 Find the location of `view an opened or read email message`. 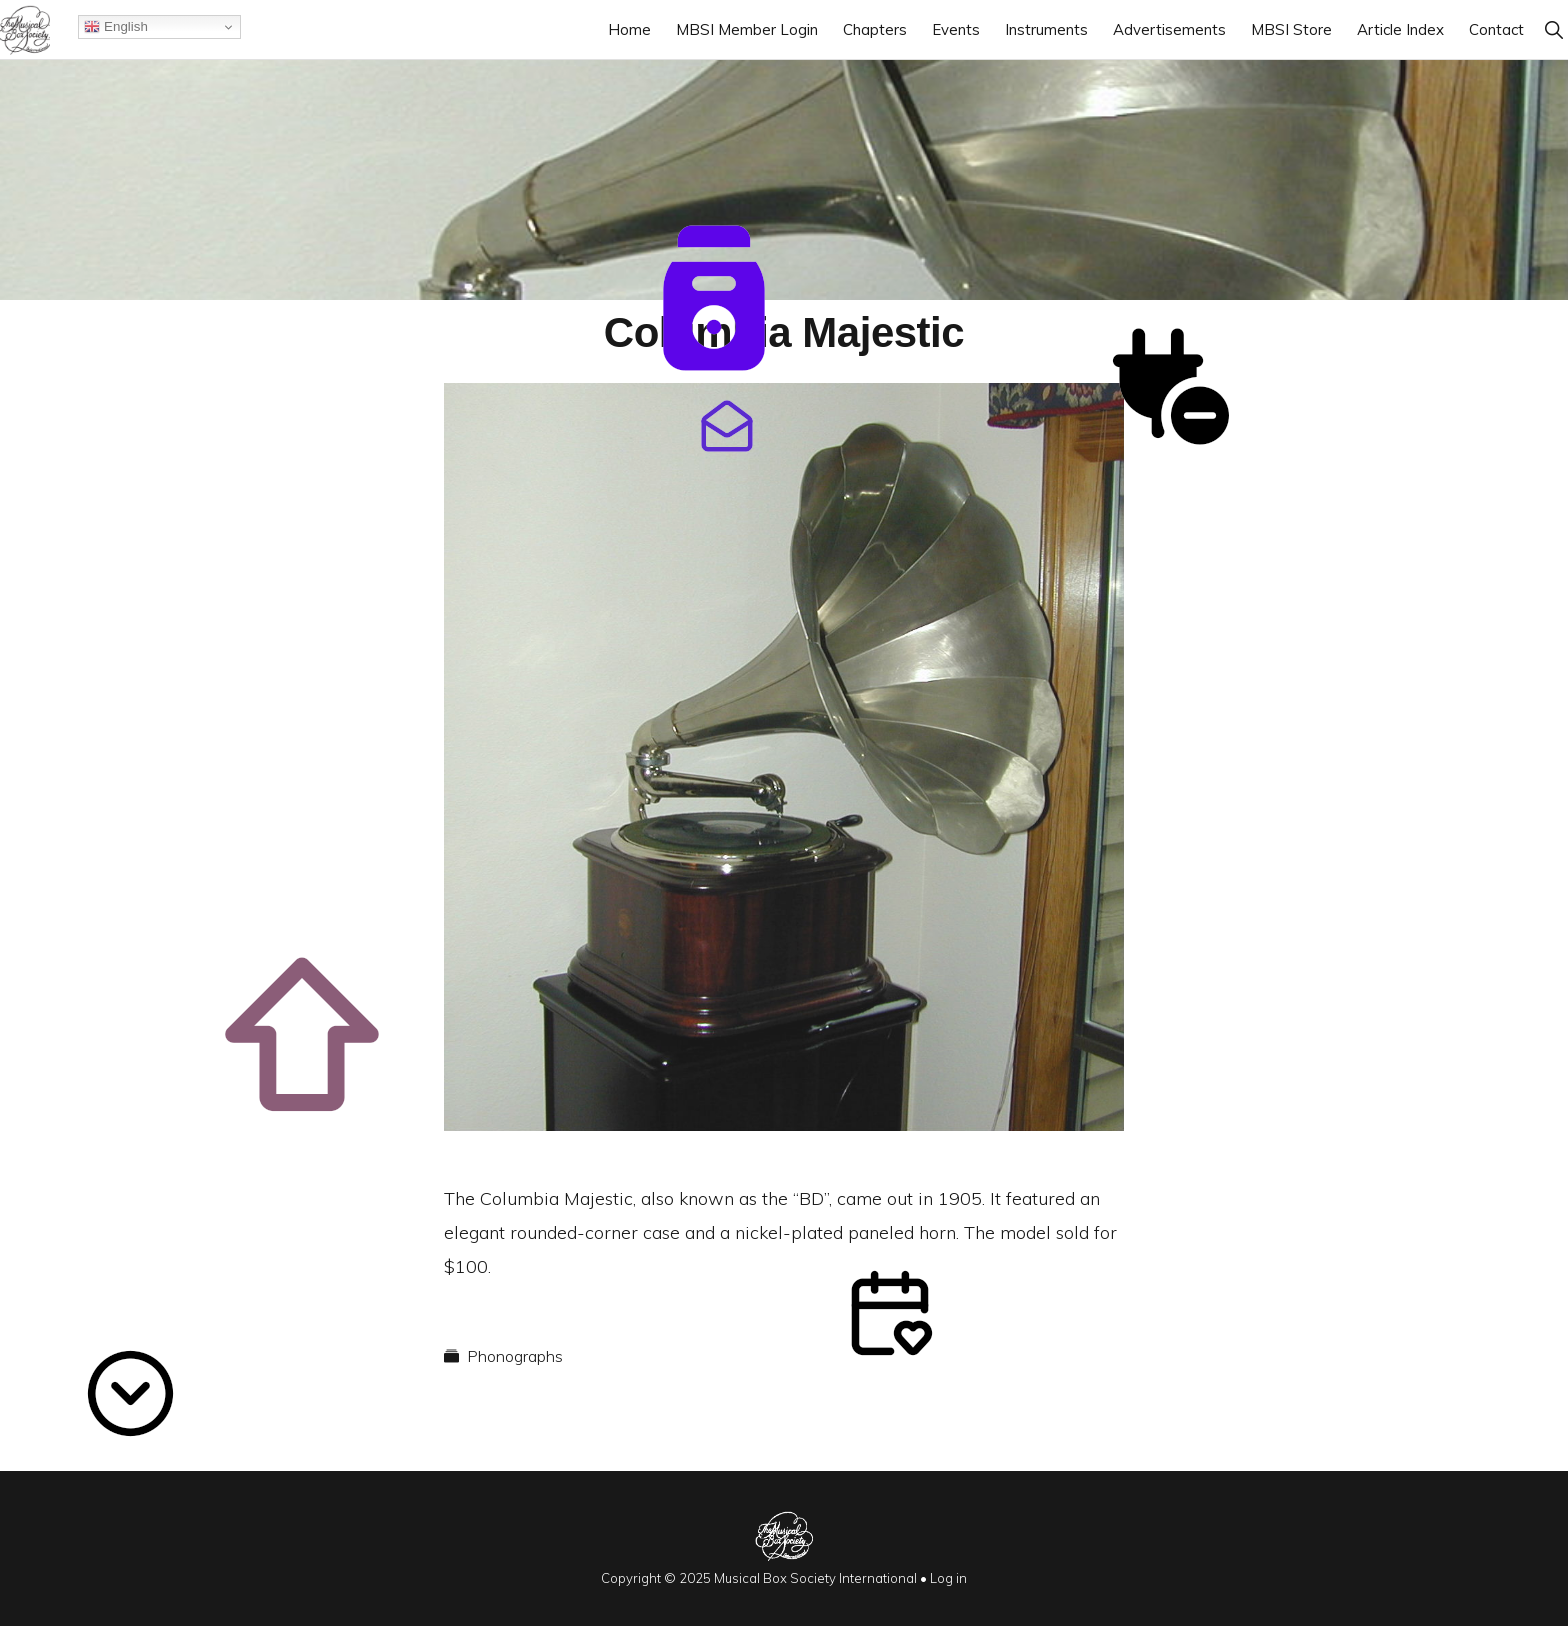

view an opened or read email message is located at coordinates (727, 426).